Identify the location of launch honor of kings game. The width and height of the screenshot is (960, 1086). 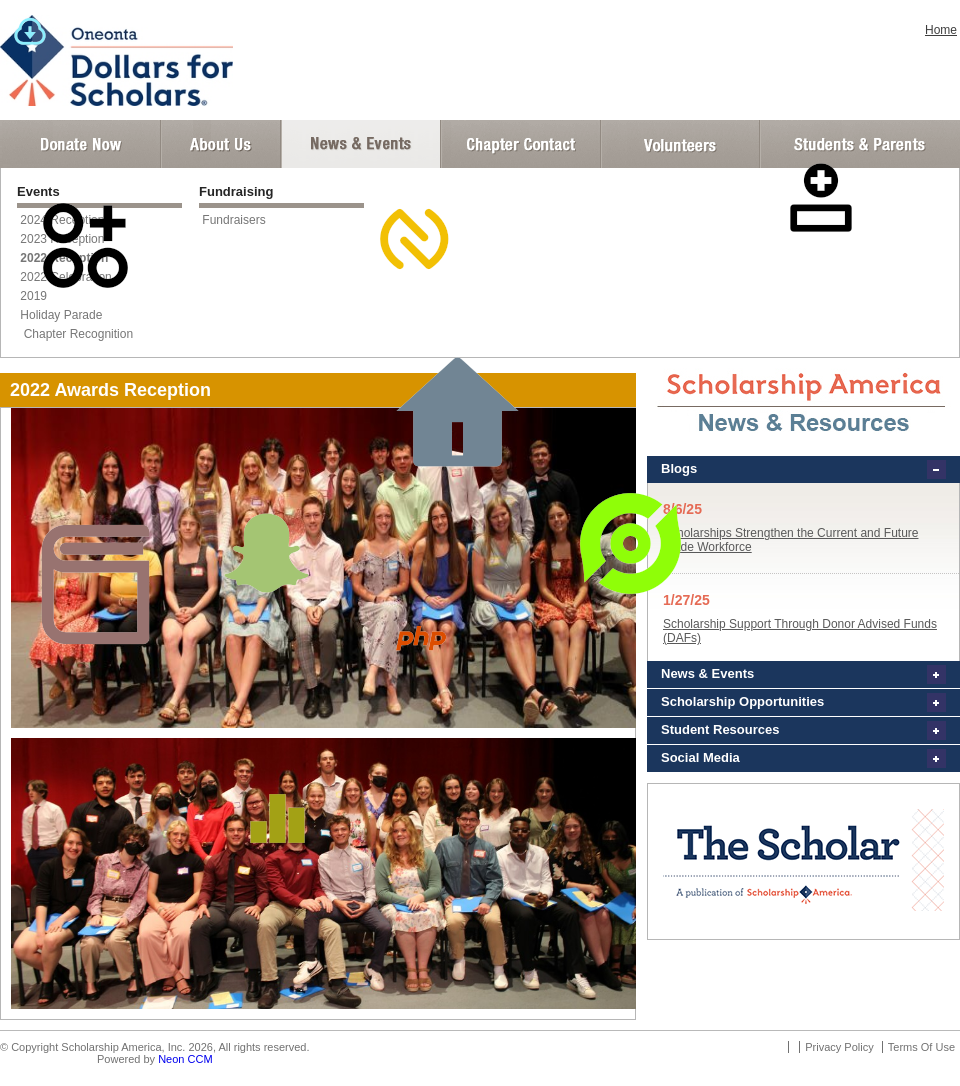
(630, 543).